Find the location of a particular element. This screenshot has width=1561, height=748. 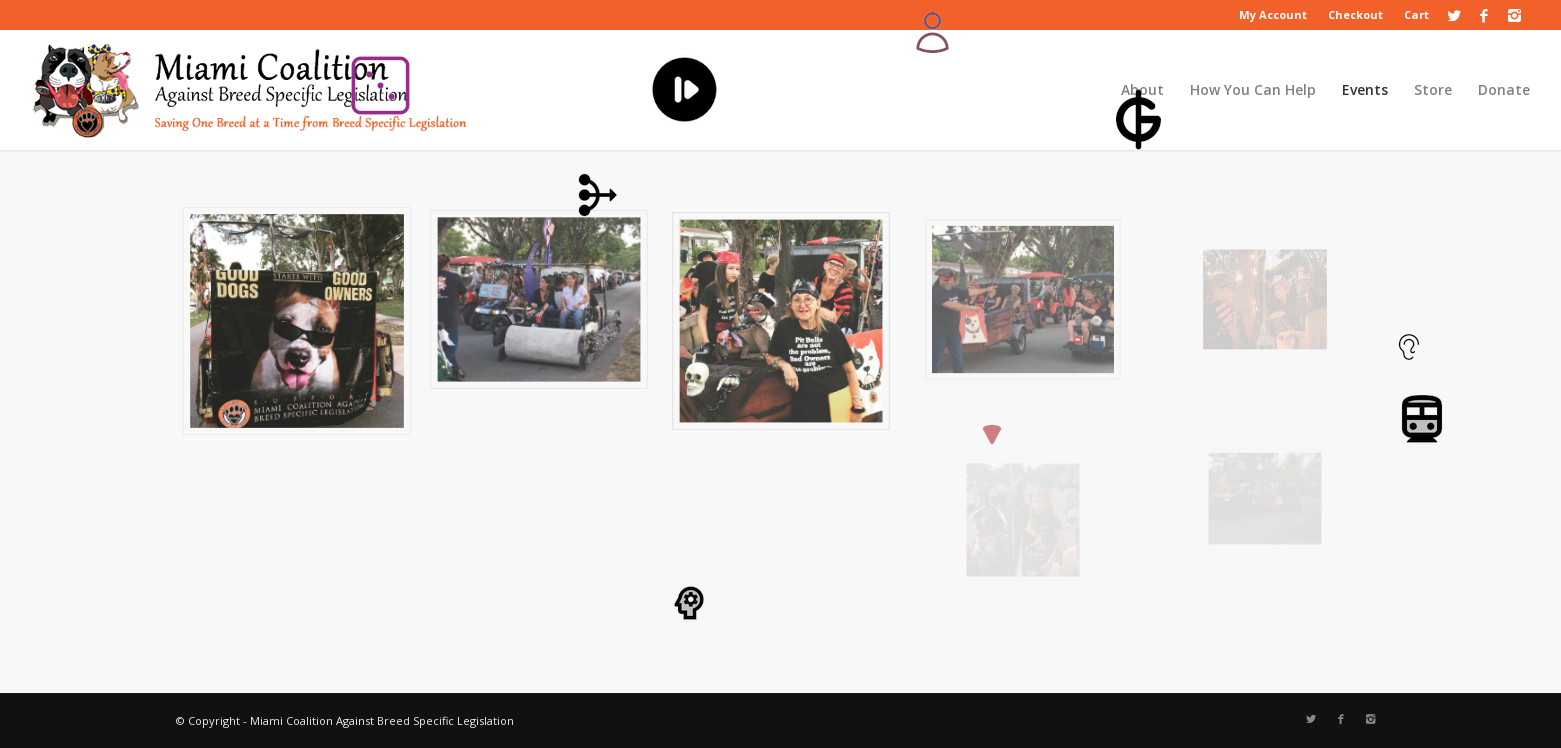

indicates paraguayan guaraní currency is located at coordinates (1138, 119).